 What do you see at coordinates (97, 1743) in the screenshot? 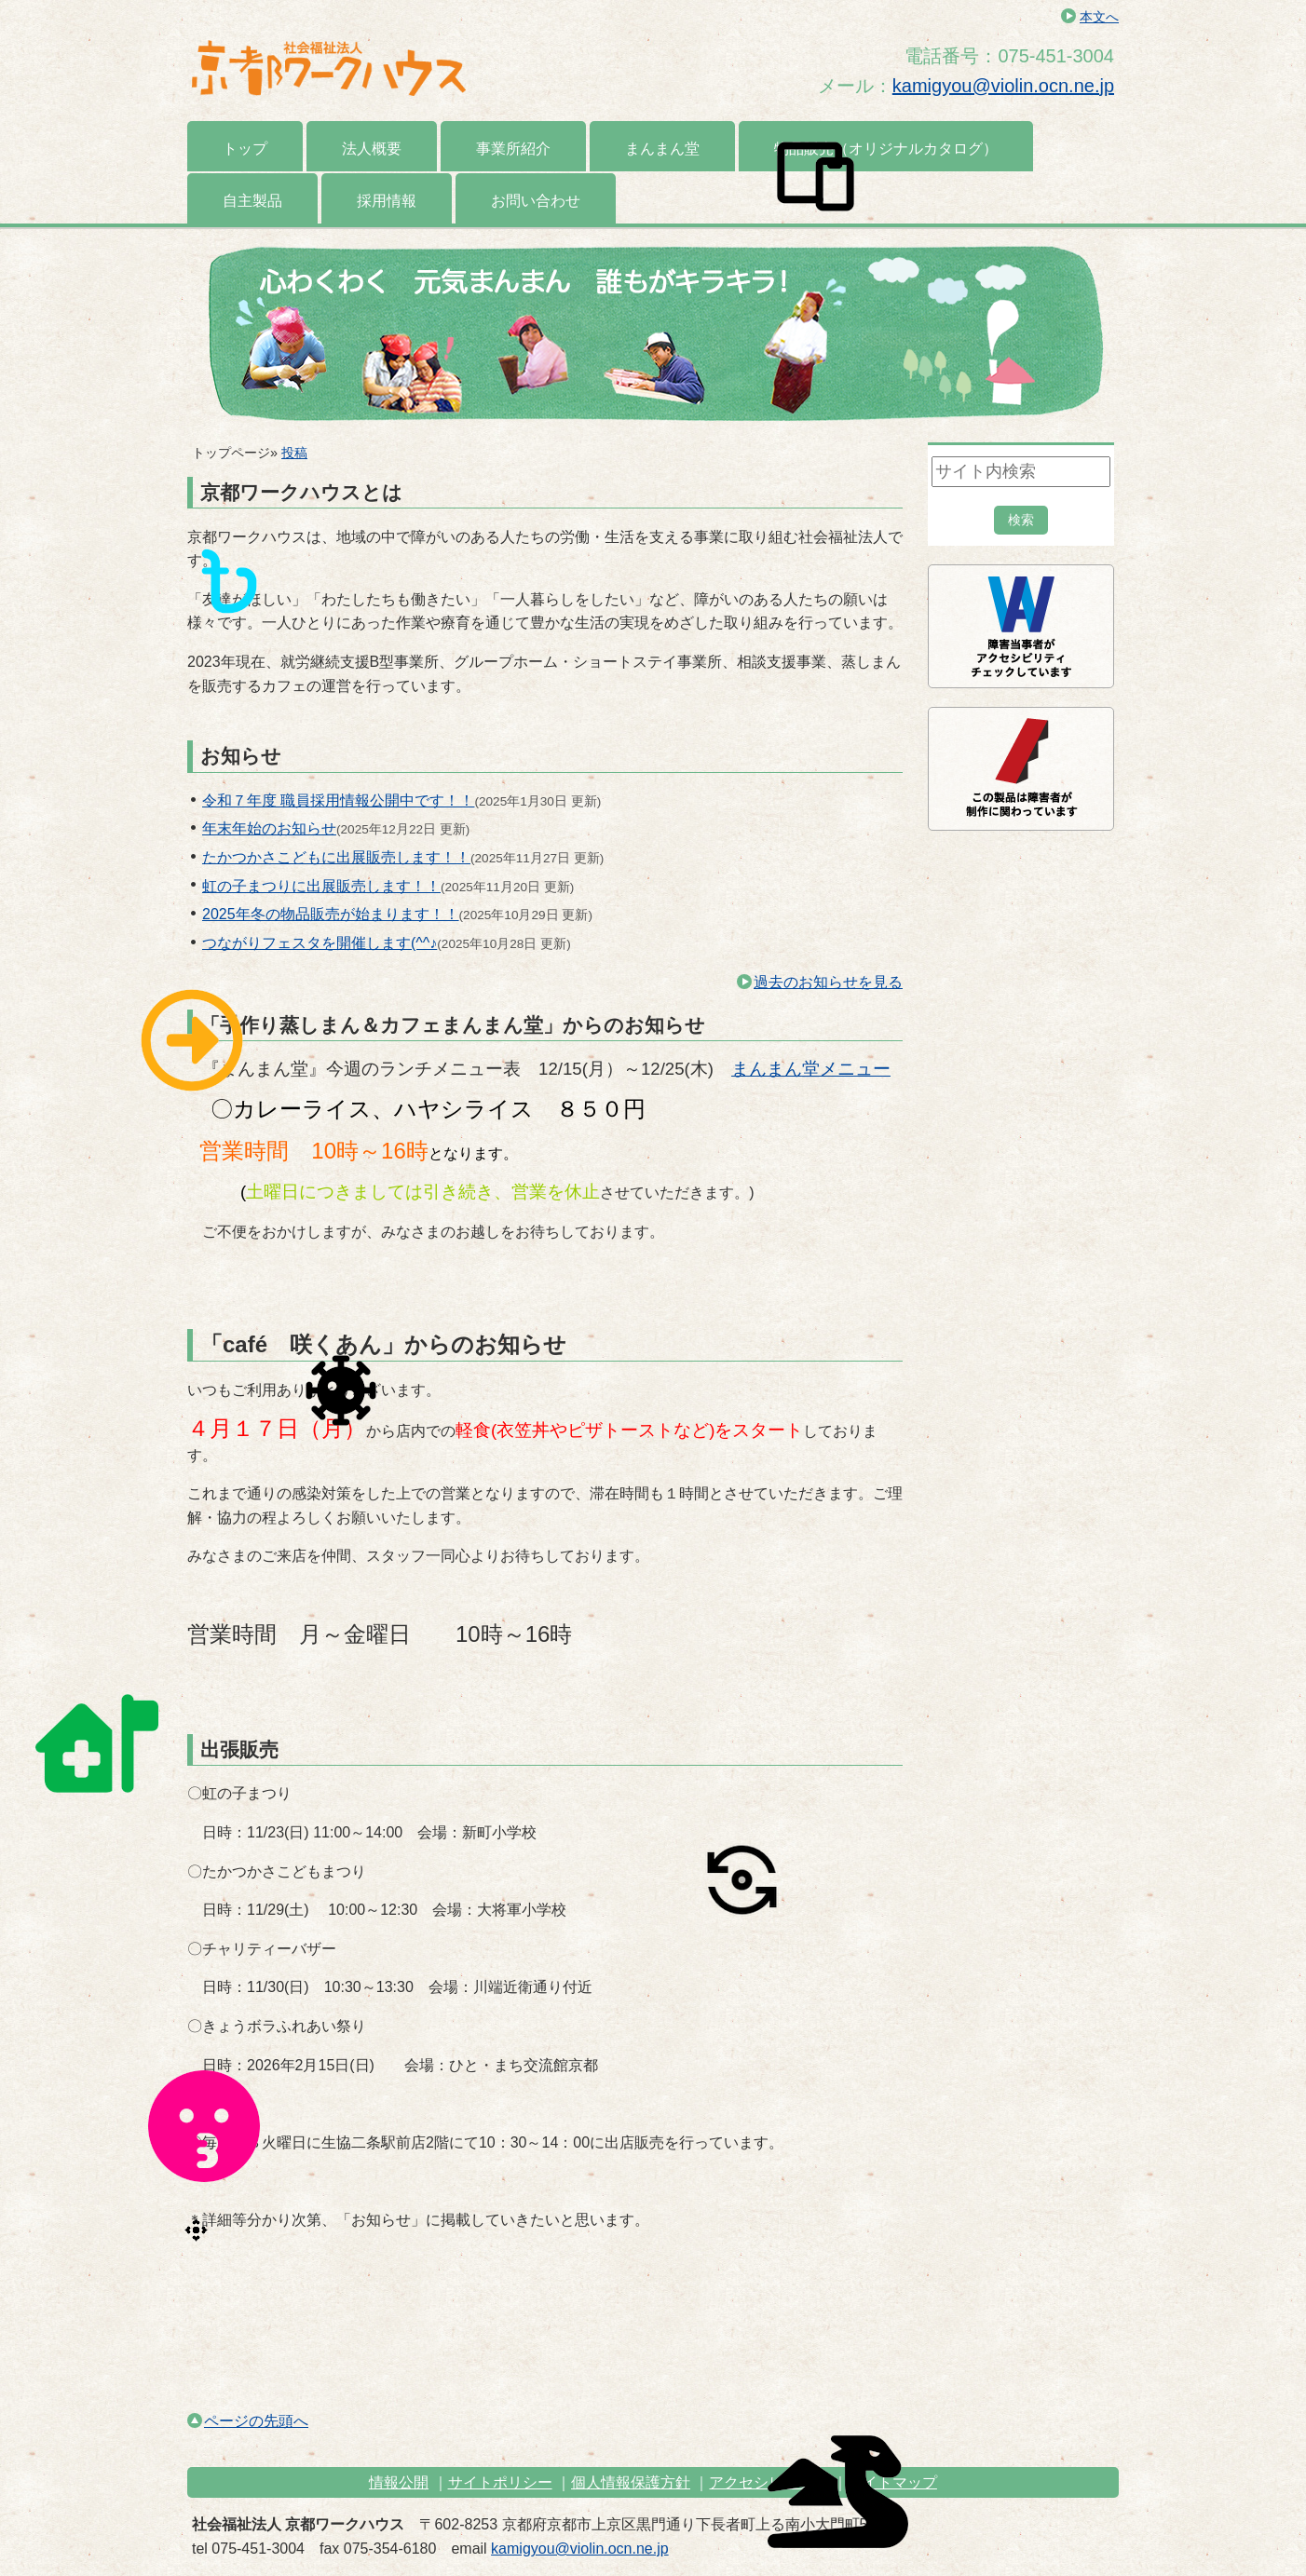
I see `locate a medical facility or field hospital` at bounding box center [97, 1743].